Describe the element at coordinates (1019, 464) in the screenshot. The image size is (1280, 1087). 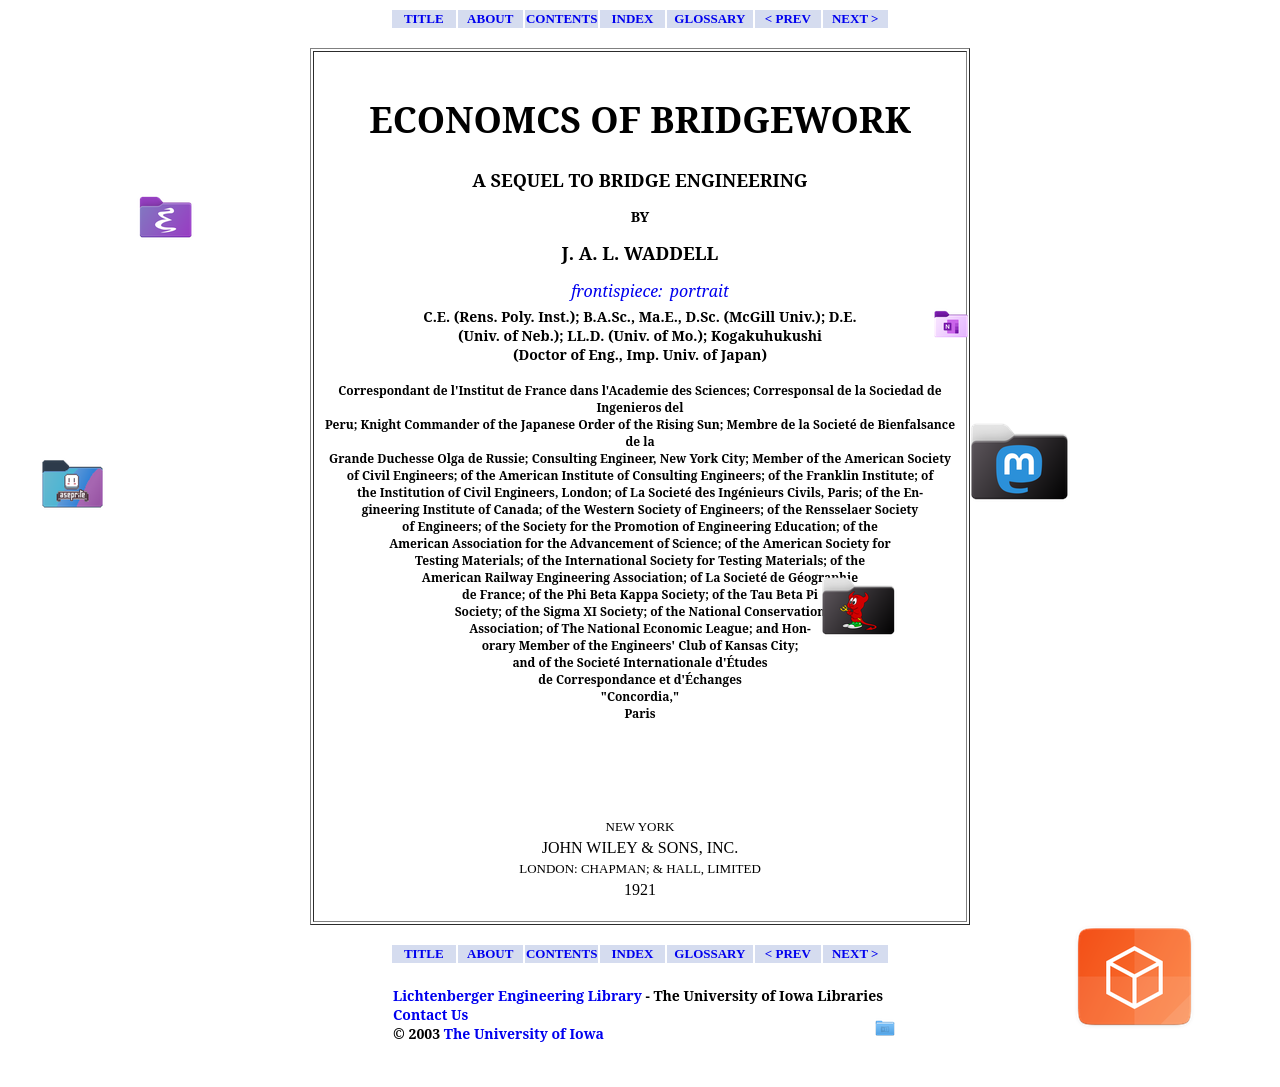
I see `folder containing mastodon-related files` at that location.